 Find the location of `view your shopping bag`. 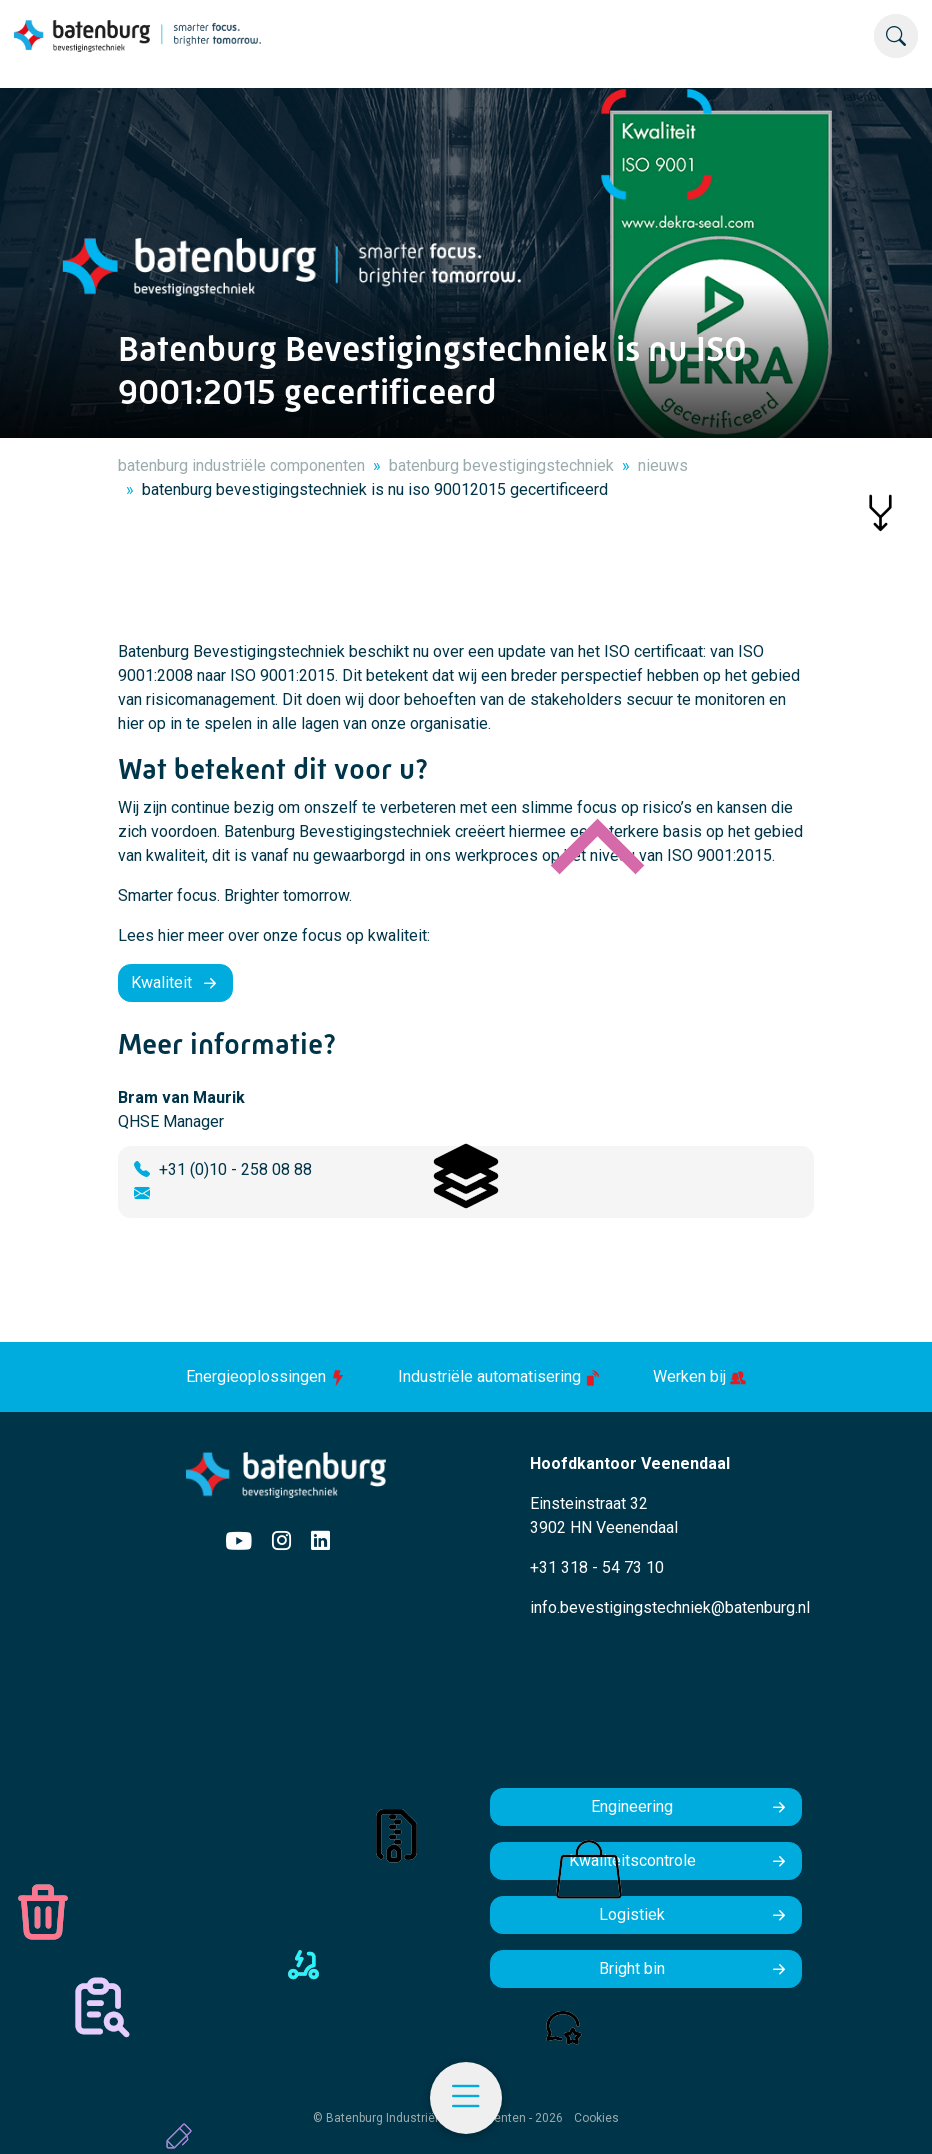

view your shopping bag is located at coordinates (589, 1873).